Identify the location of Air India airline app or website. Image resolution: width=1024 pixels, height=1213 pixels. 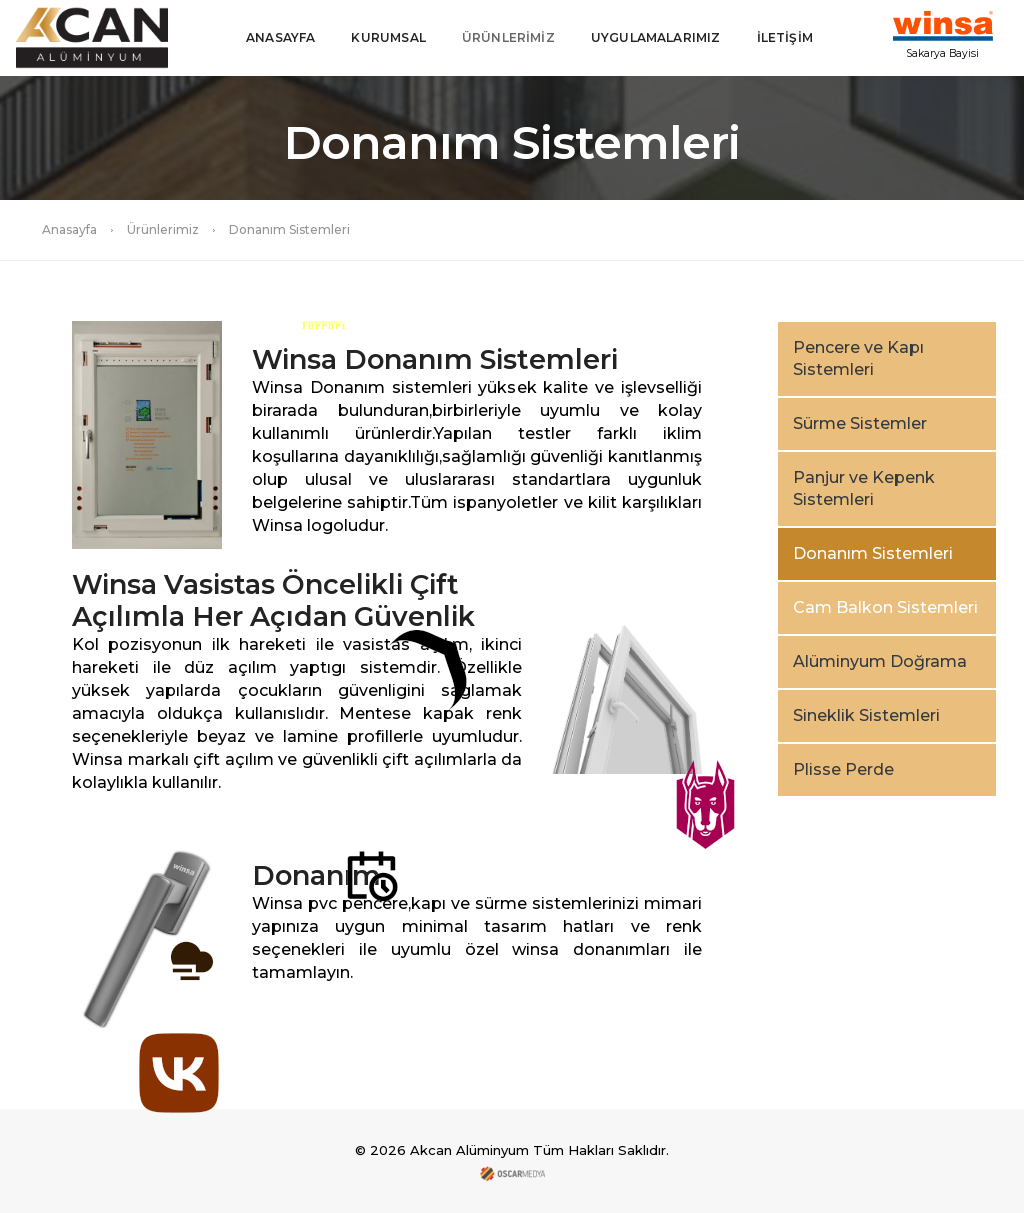
(428, 670).